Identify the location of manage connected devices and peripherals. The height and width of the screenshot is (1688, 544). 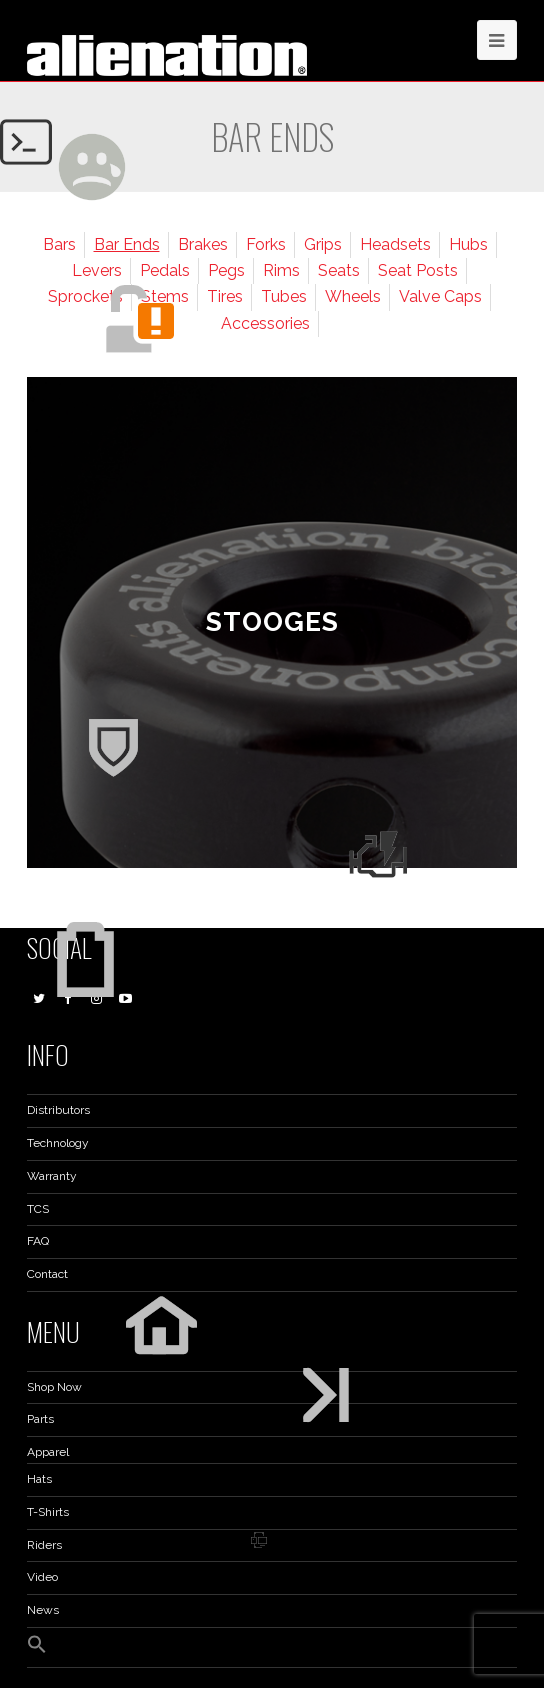
(259, 1540).